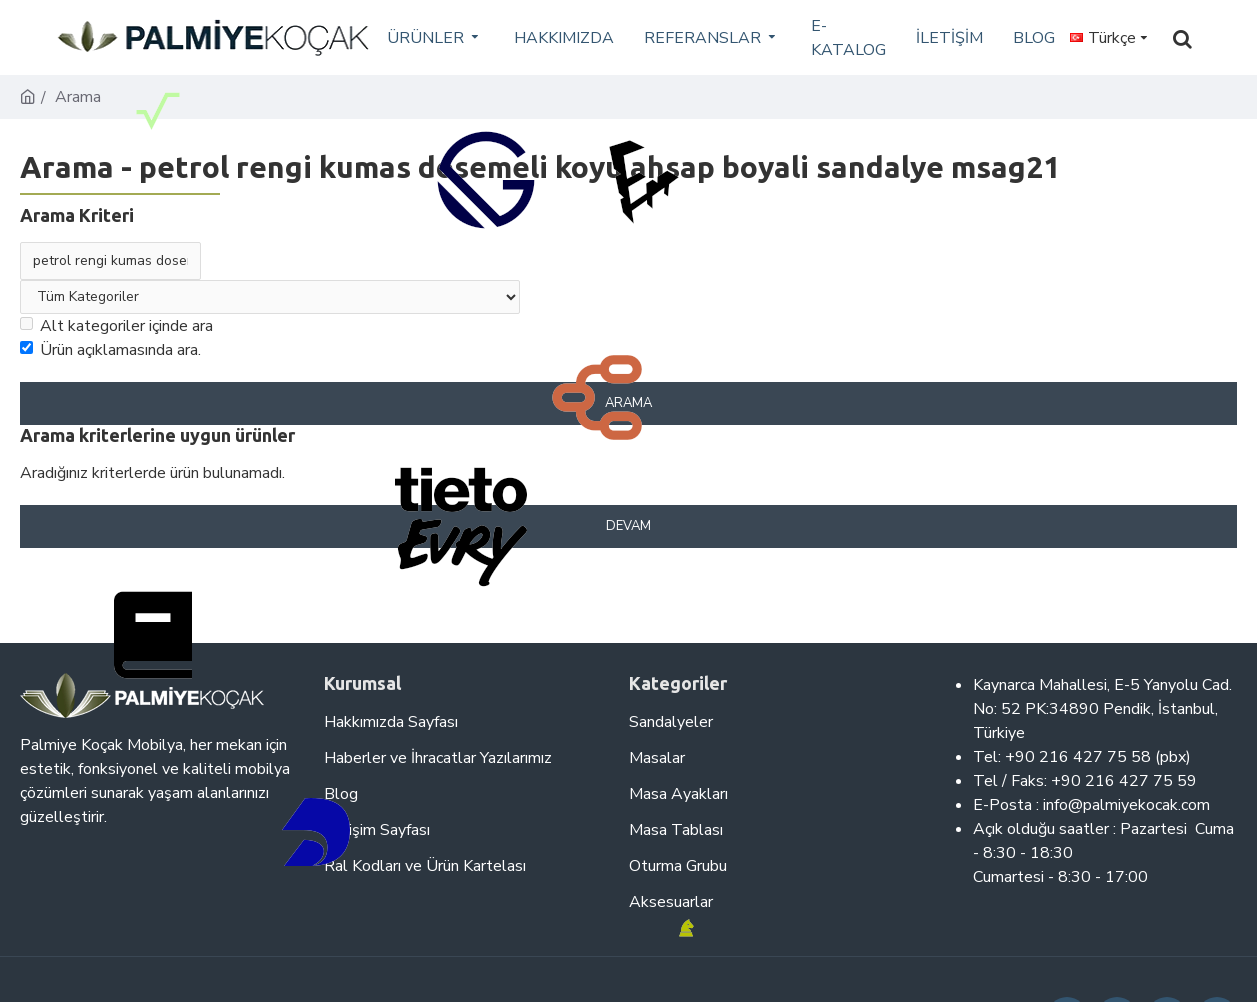  I want to click on linode cloud hosting service logo, so click(644, 182).